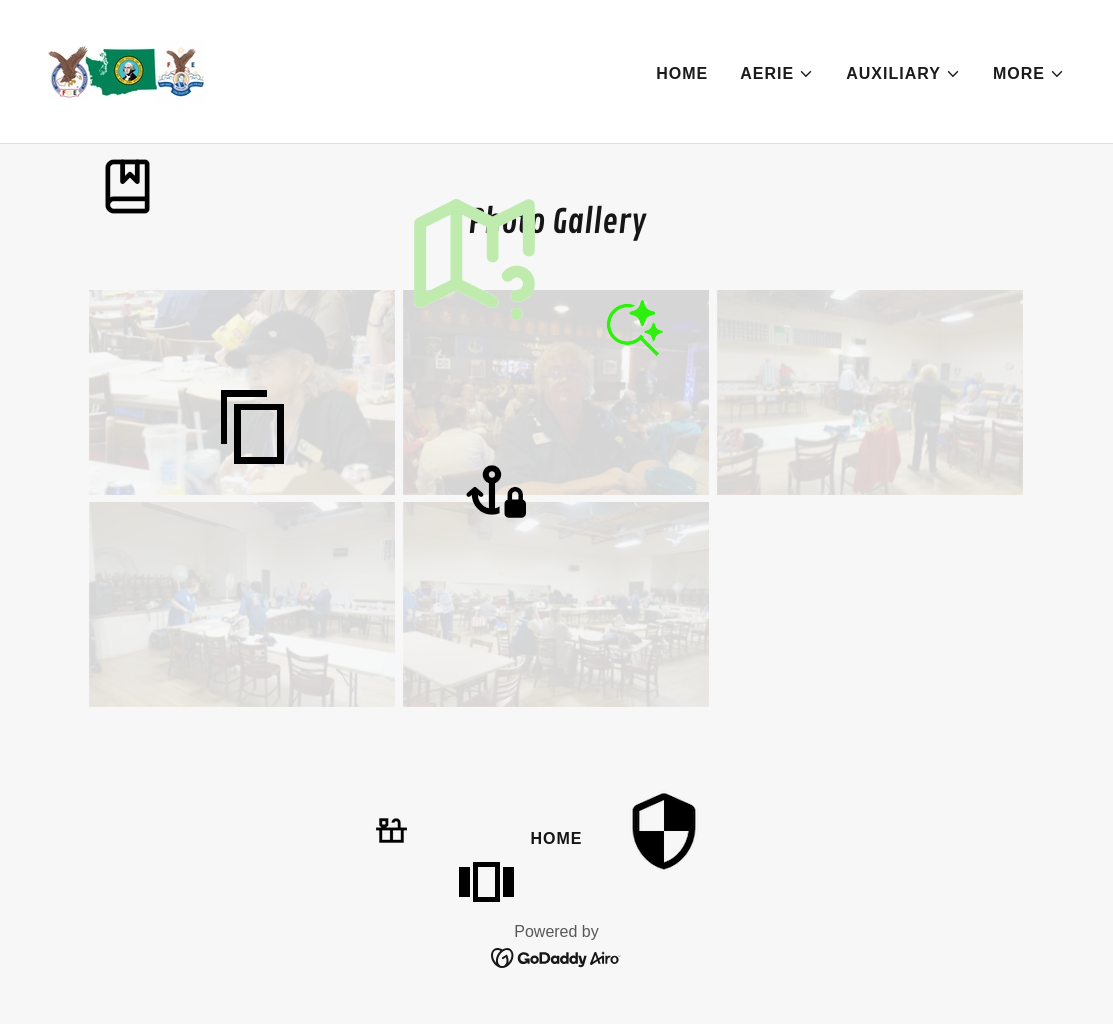 The height and width of the screenshot is (1024, 1113). Describe the element at coordinates (664, 831) in the screenshot. I see `access security settings` at that location.